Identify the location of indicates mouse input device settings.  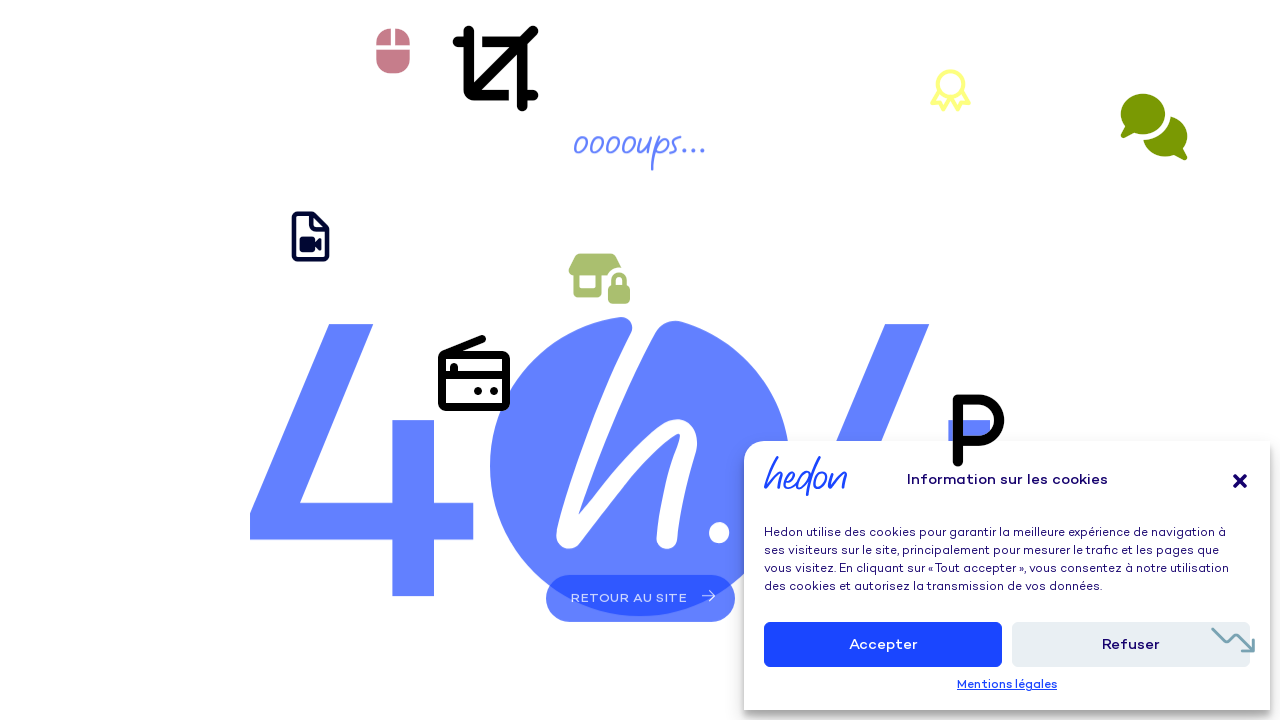
(393, 51).